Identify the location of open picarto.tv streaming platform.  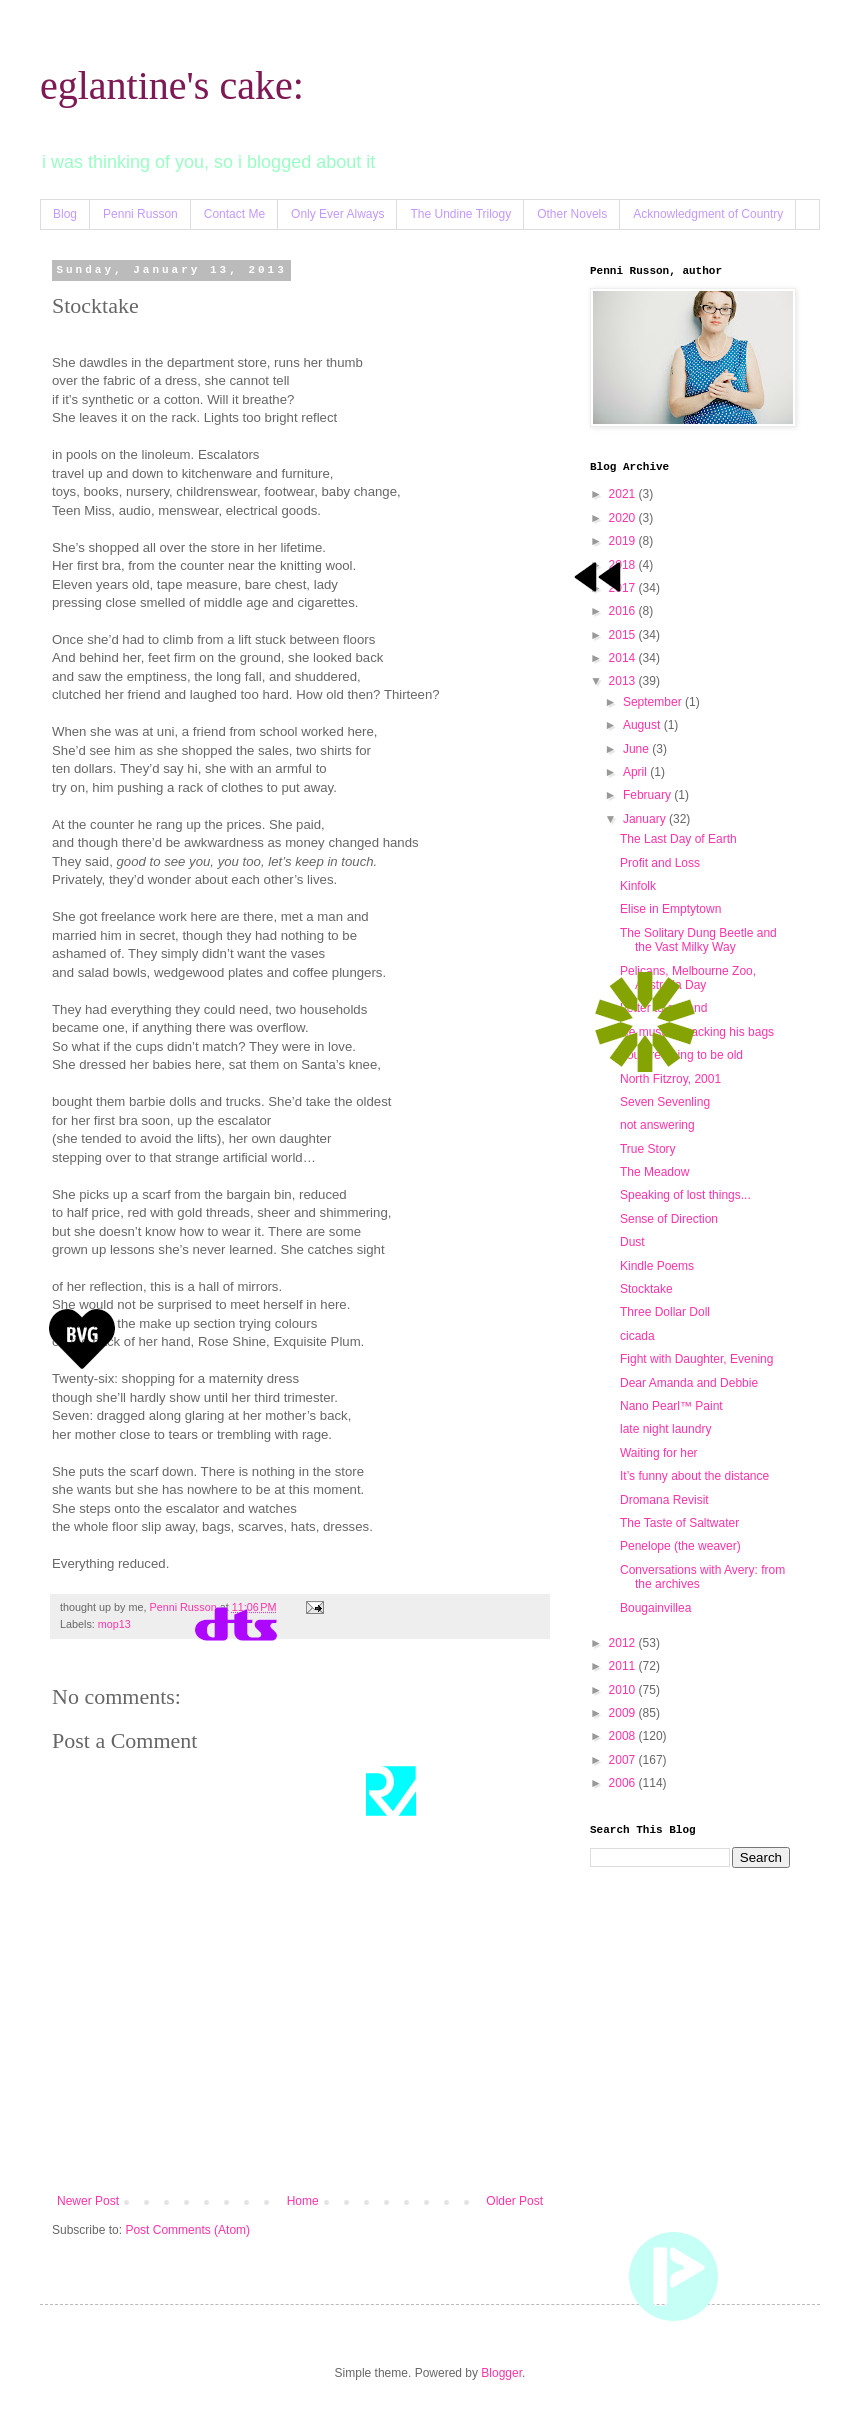
(673, 2276).